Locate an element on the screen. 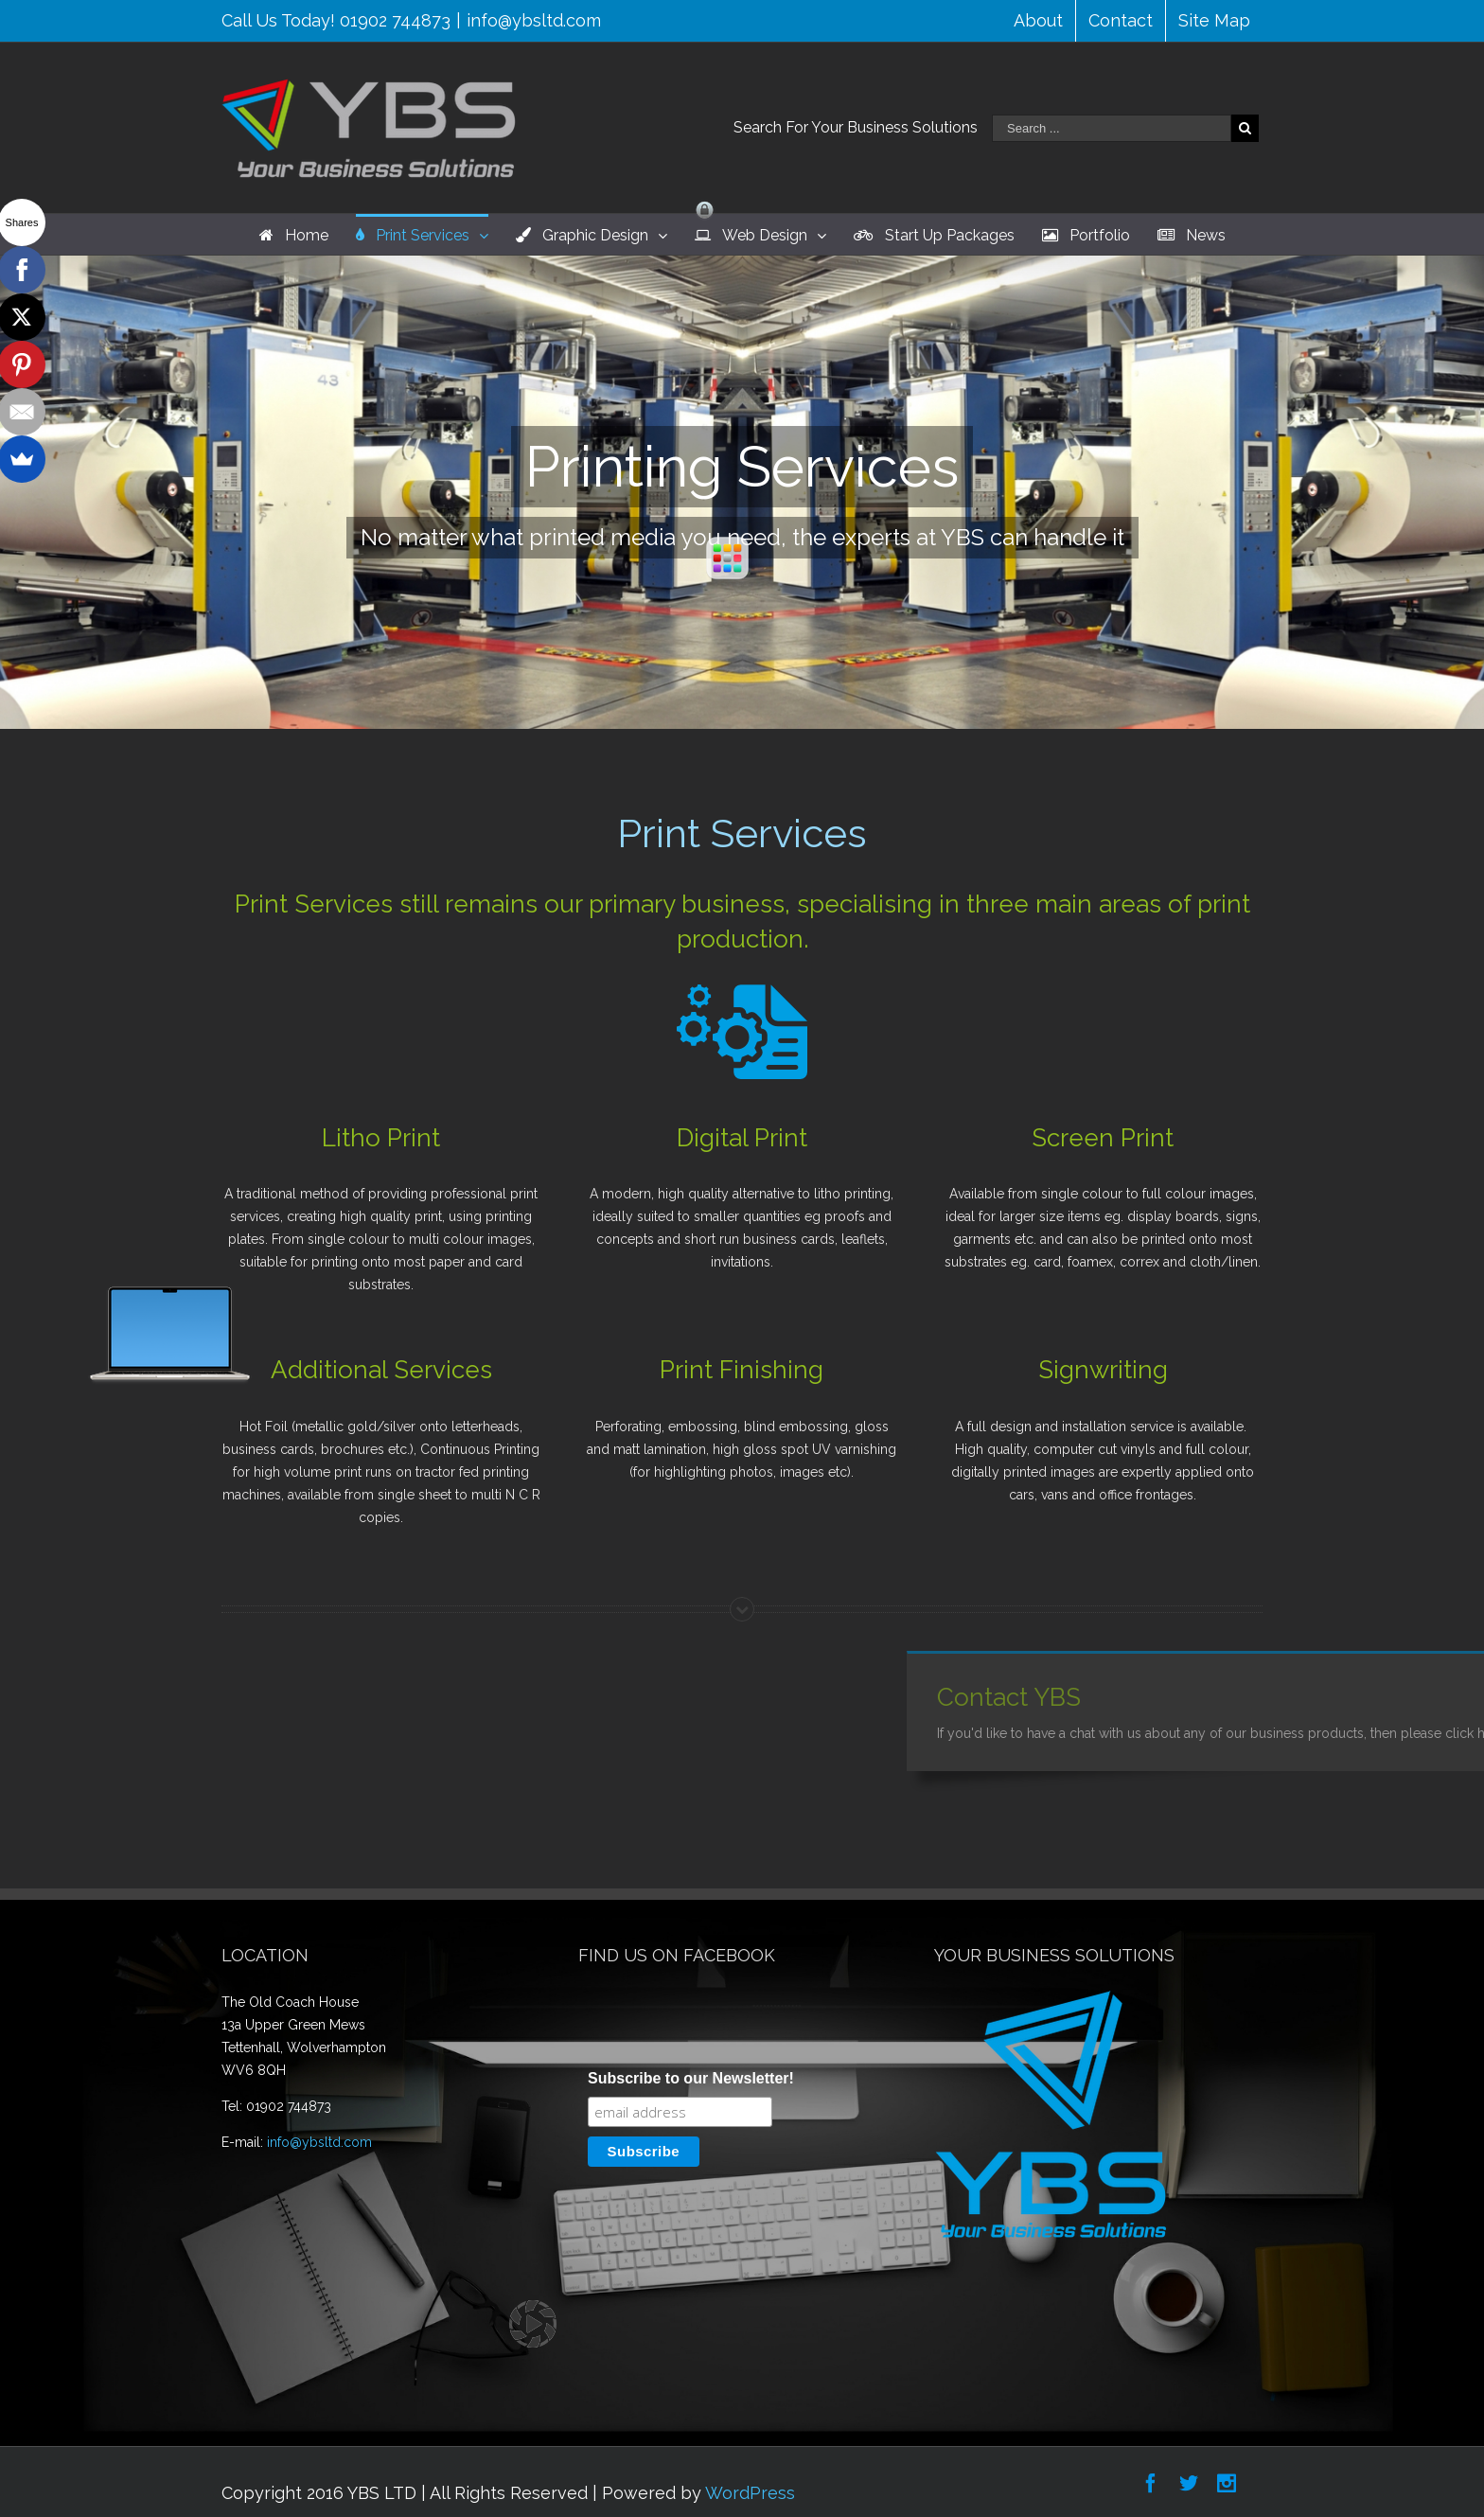  open lollypop music player is located at coordinates (533, 2324).